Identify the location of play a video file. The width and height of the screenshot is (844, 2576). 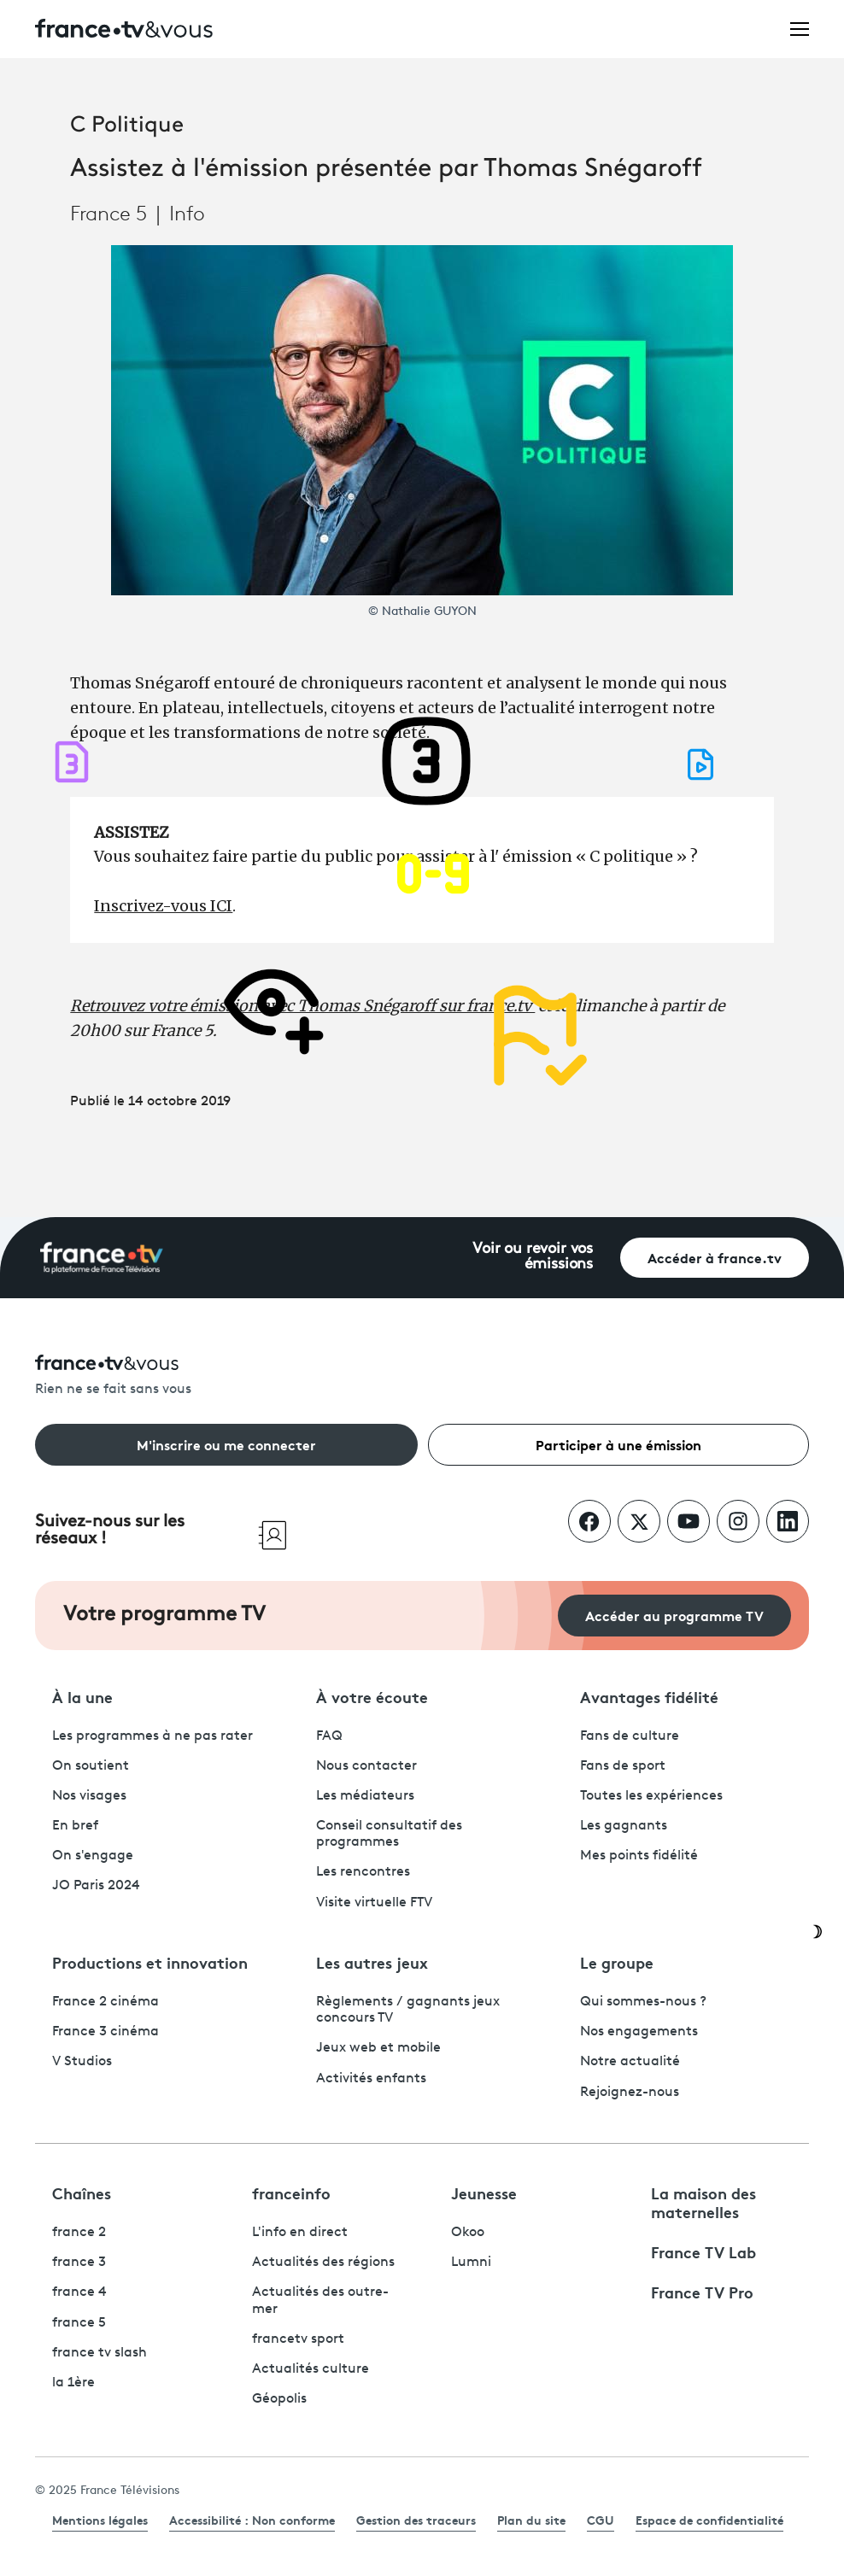
(700, 764).